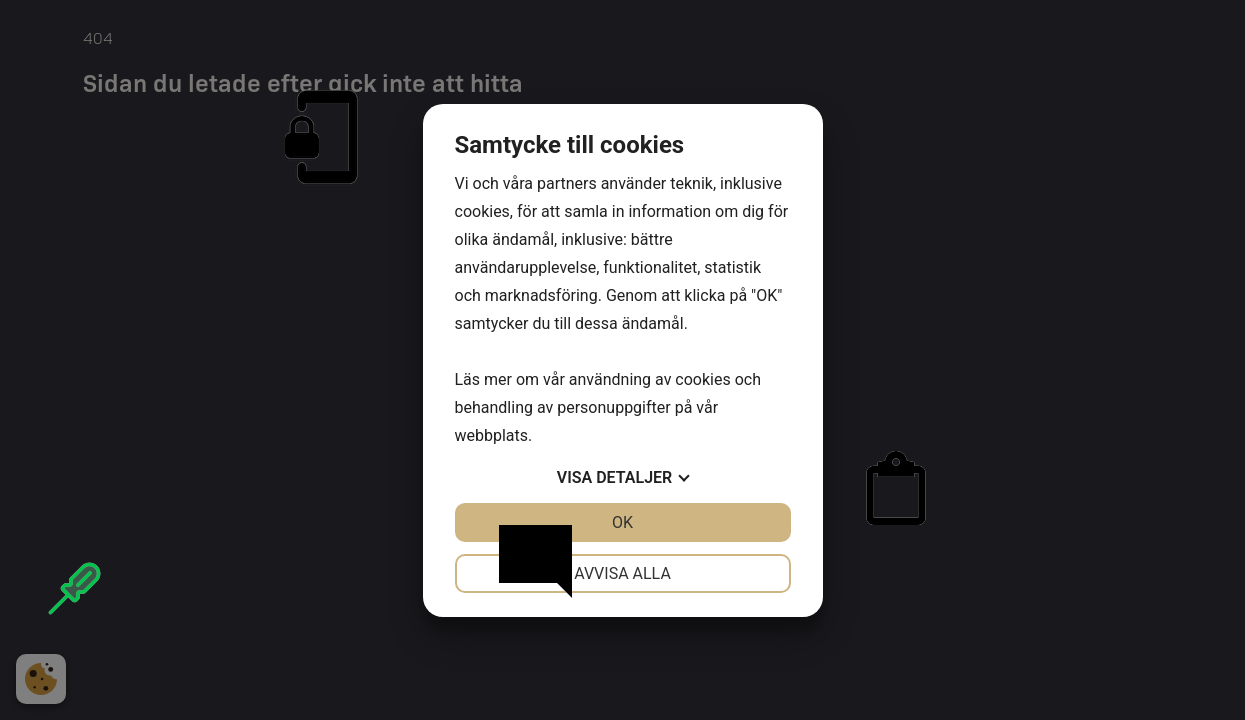 Image resolution: width=1245 pixels, height=720 pixels. What do you see at coordinates (74, 588) in the screenshot?
I see `access settings or configuration options` at bounding box center [74, 588].